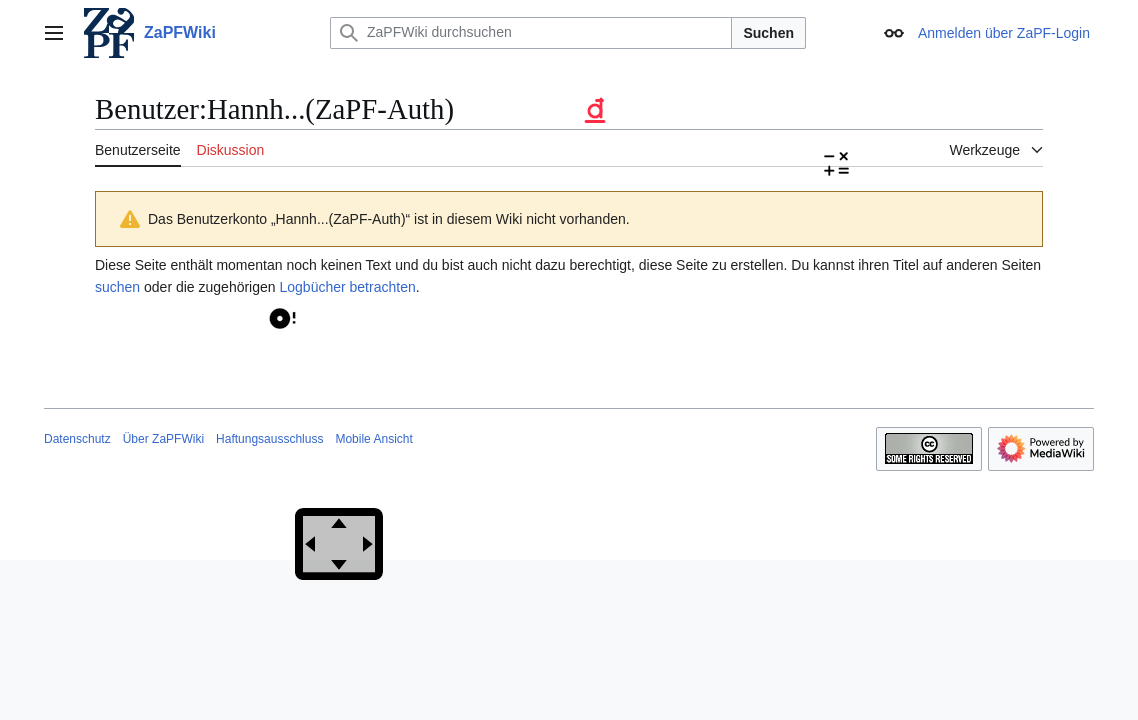 The height and width of the screenshot is (720, 1138). I want to click on indicates Vietnamese dong currency, so click(595, 111).